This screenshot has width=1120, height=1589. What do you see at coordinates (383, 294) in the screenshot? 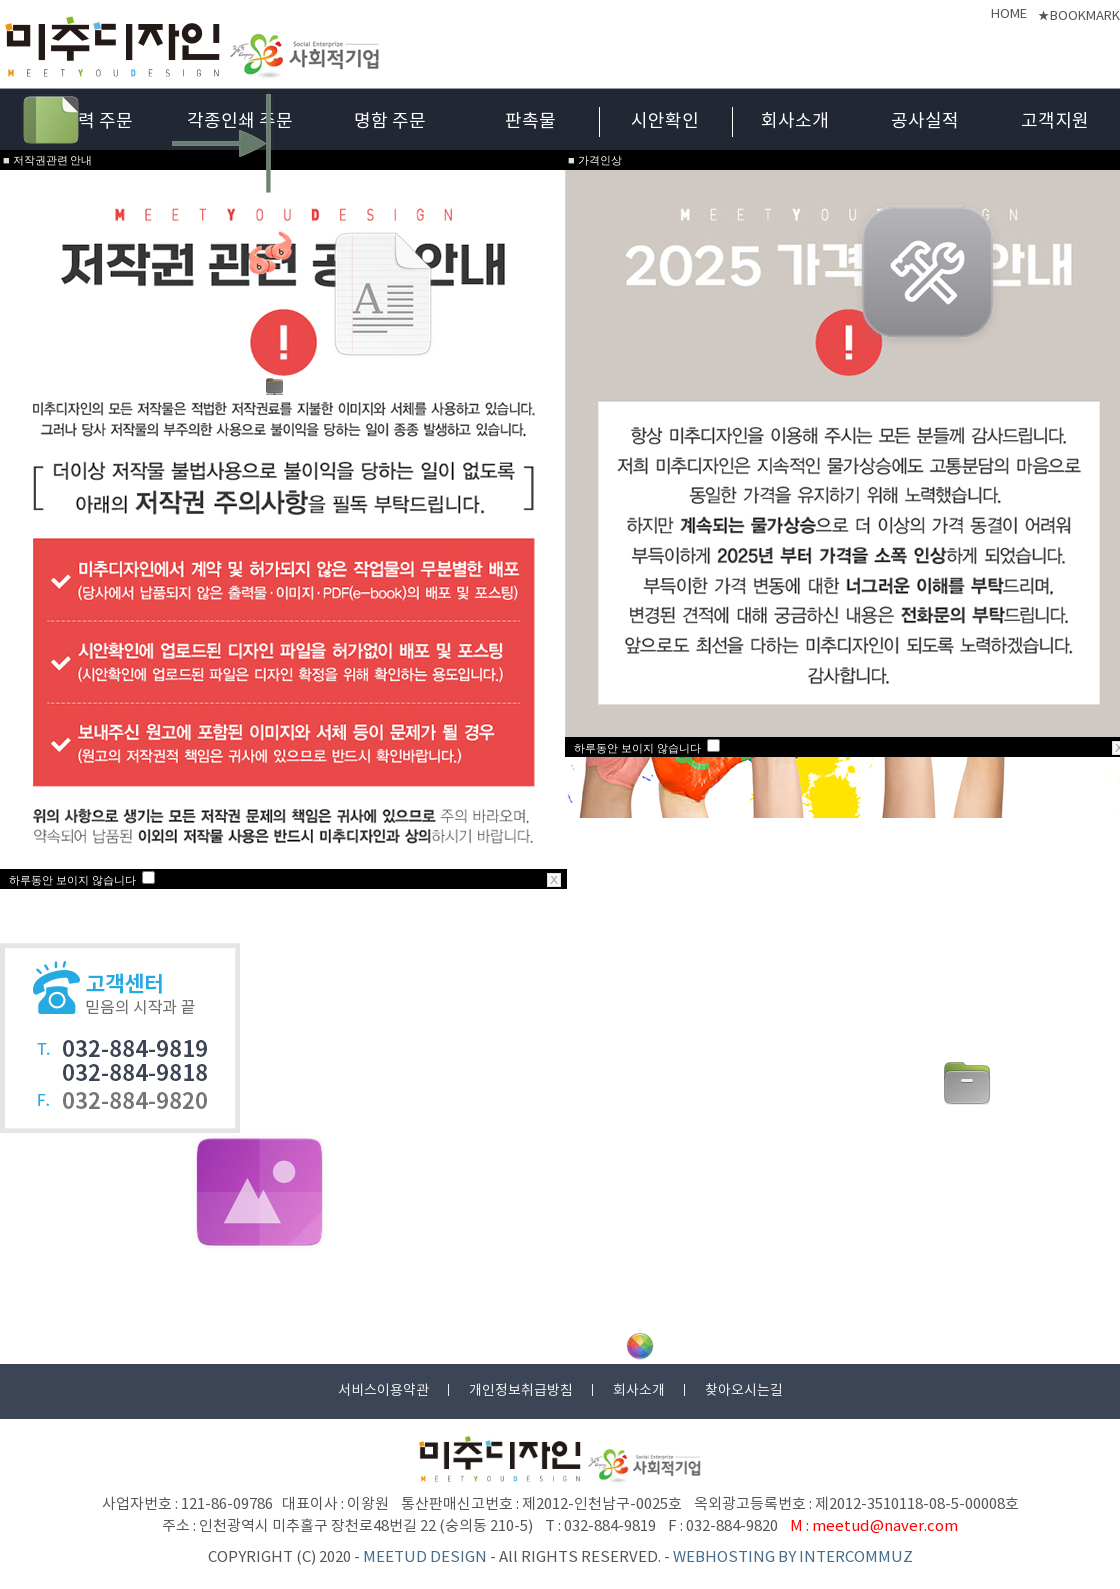
I see `open a rich text document` at bounding box center [383, 294].